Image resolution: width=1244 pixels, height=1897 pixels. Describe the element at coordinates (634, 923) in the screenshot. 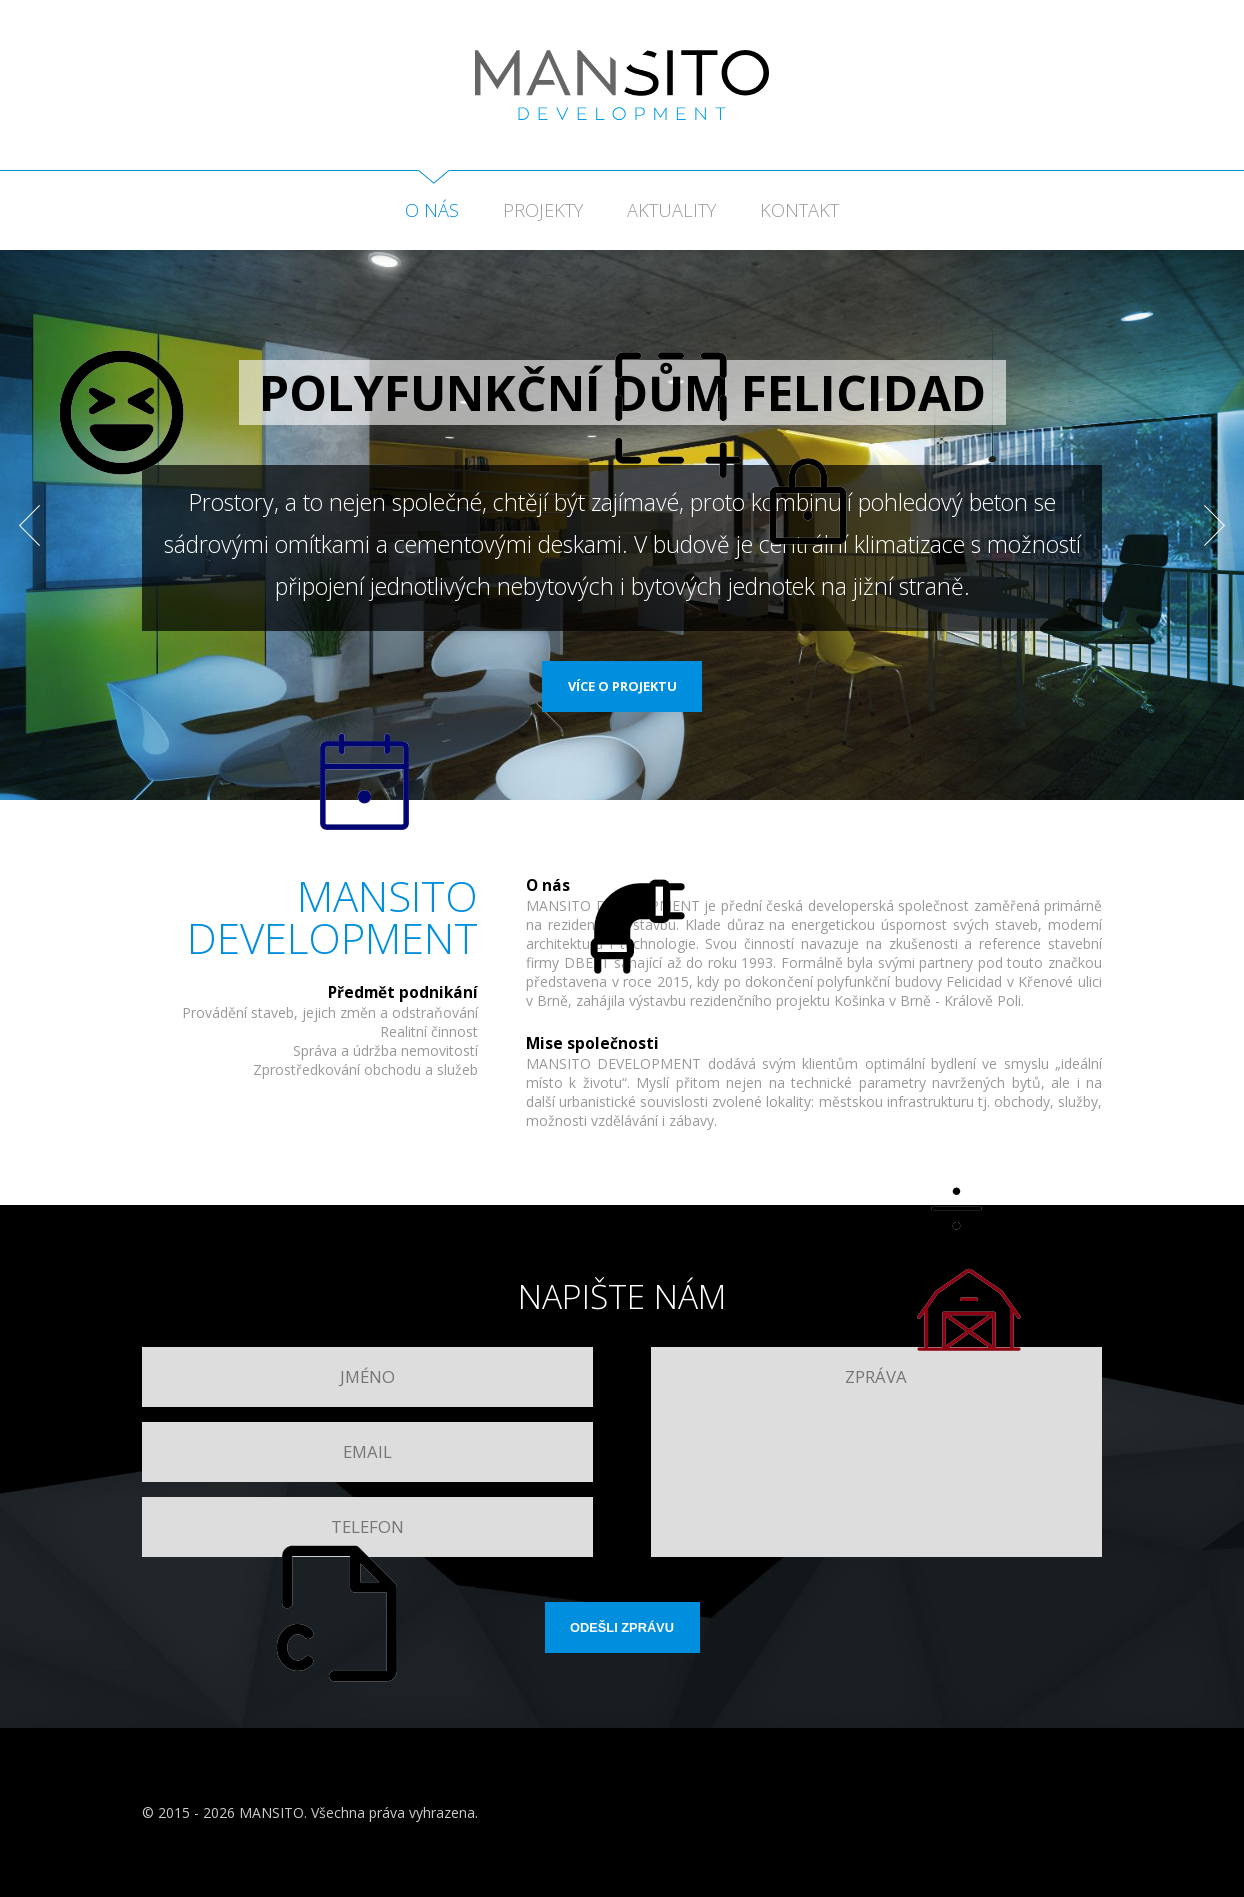

I see `plumbing or pipe connection settings` at that location.